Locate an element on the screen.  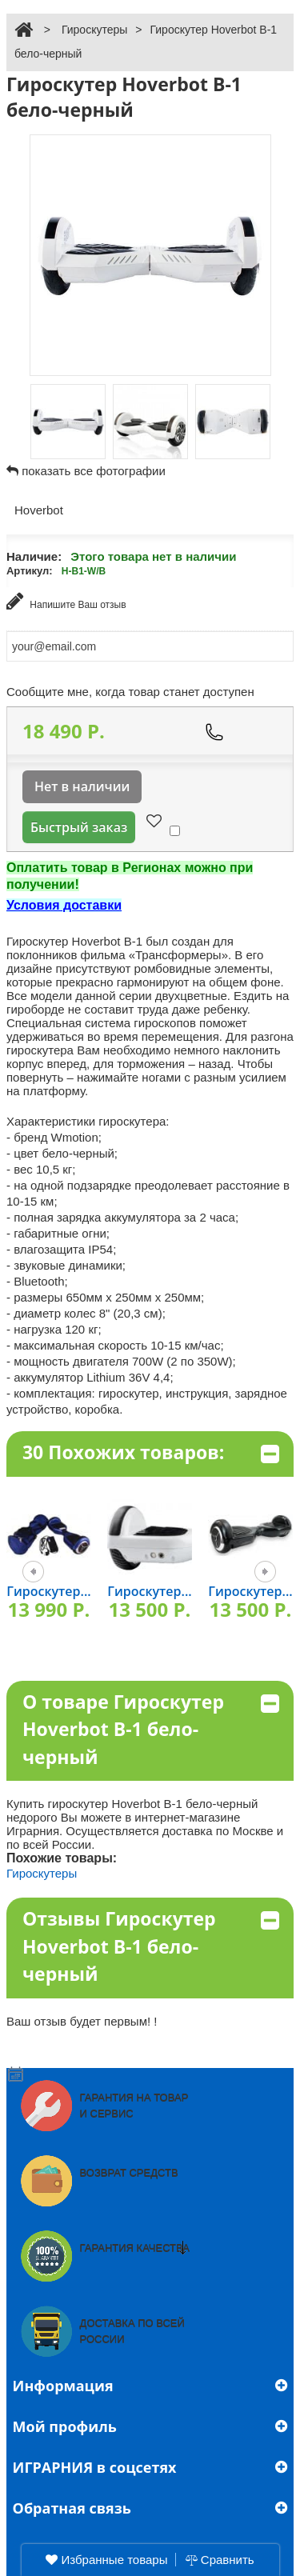
view calendar with scheduled events is located at coordinates (15, 2074).